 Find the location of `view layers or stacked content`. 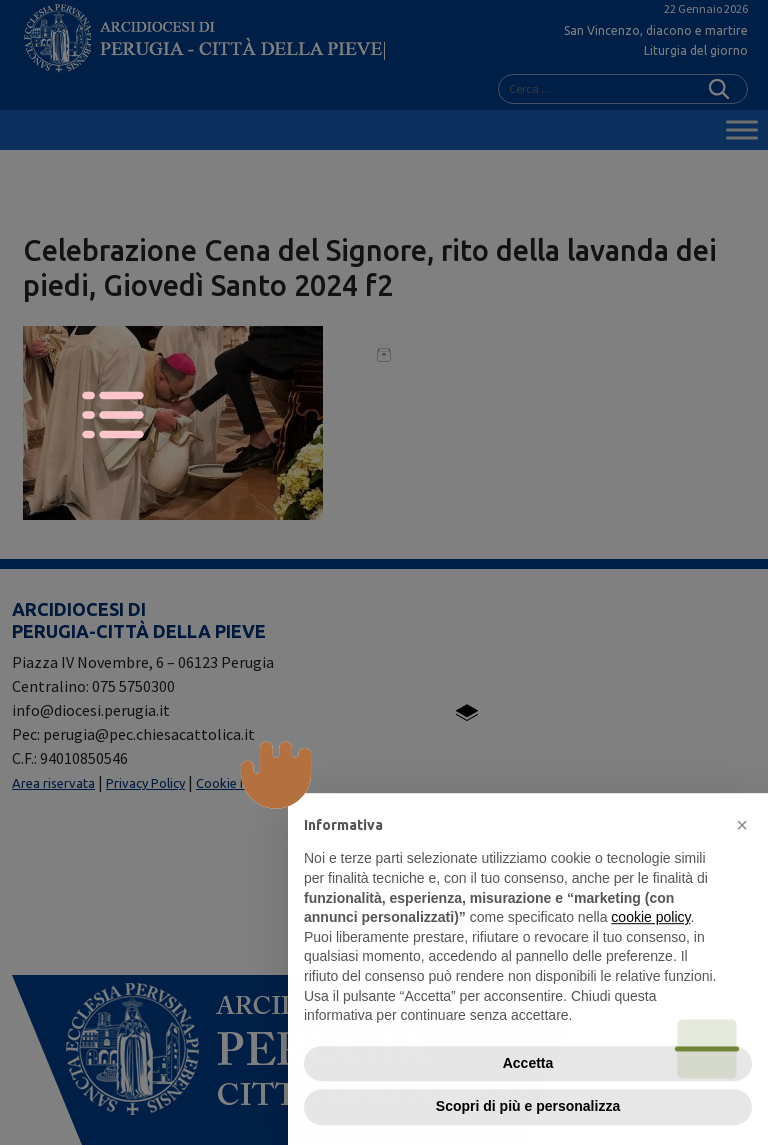

view layers or stacked content is located at coordinates (467, 713).